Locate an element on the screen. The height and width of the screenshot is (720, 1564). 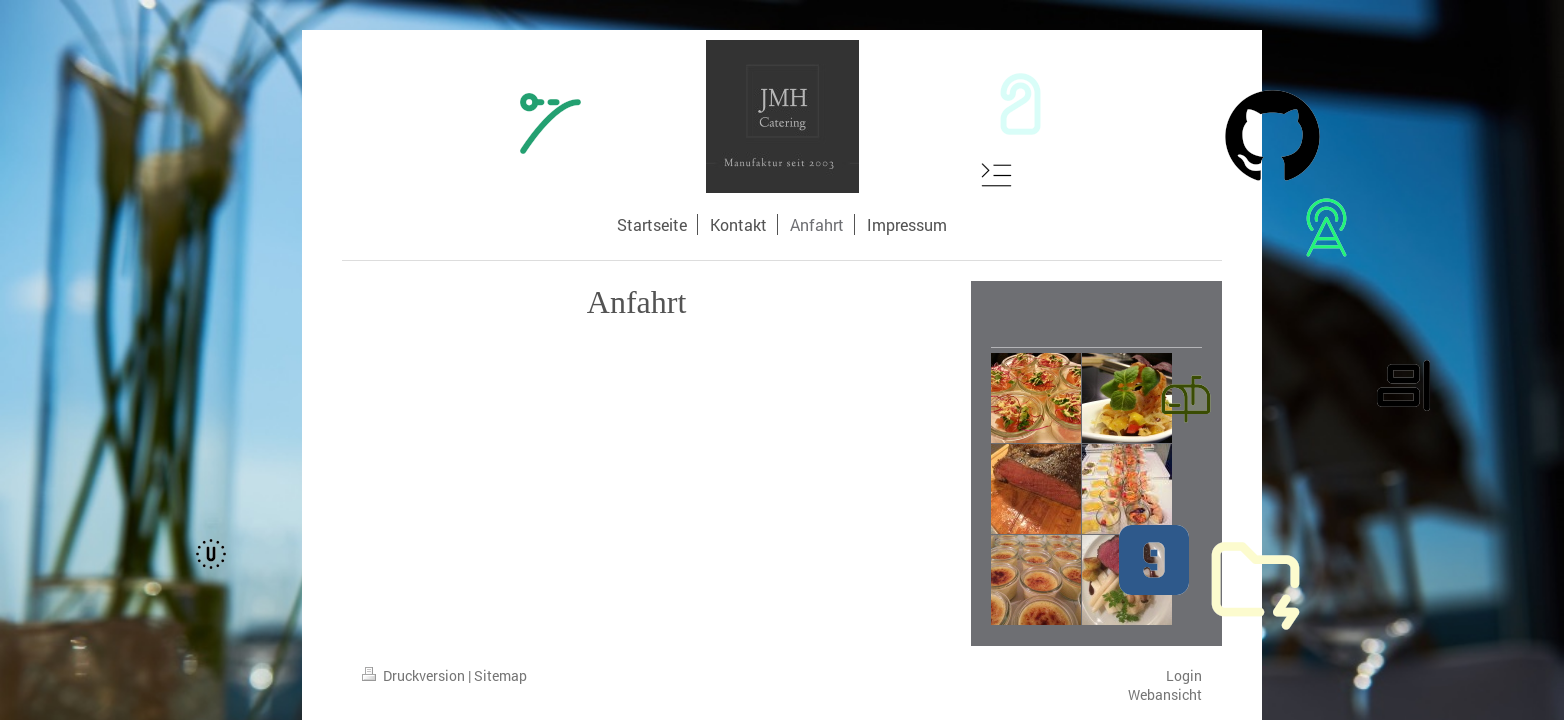
select page or item number 9 is located at coordinates (1154, 560).